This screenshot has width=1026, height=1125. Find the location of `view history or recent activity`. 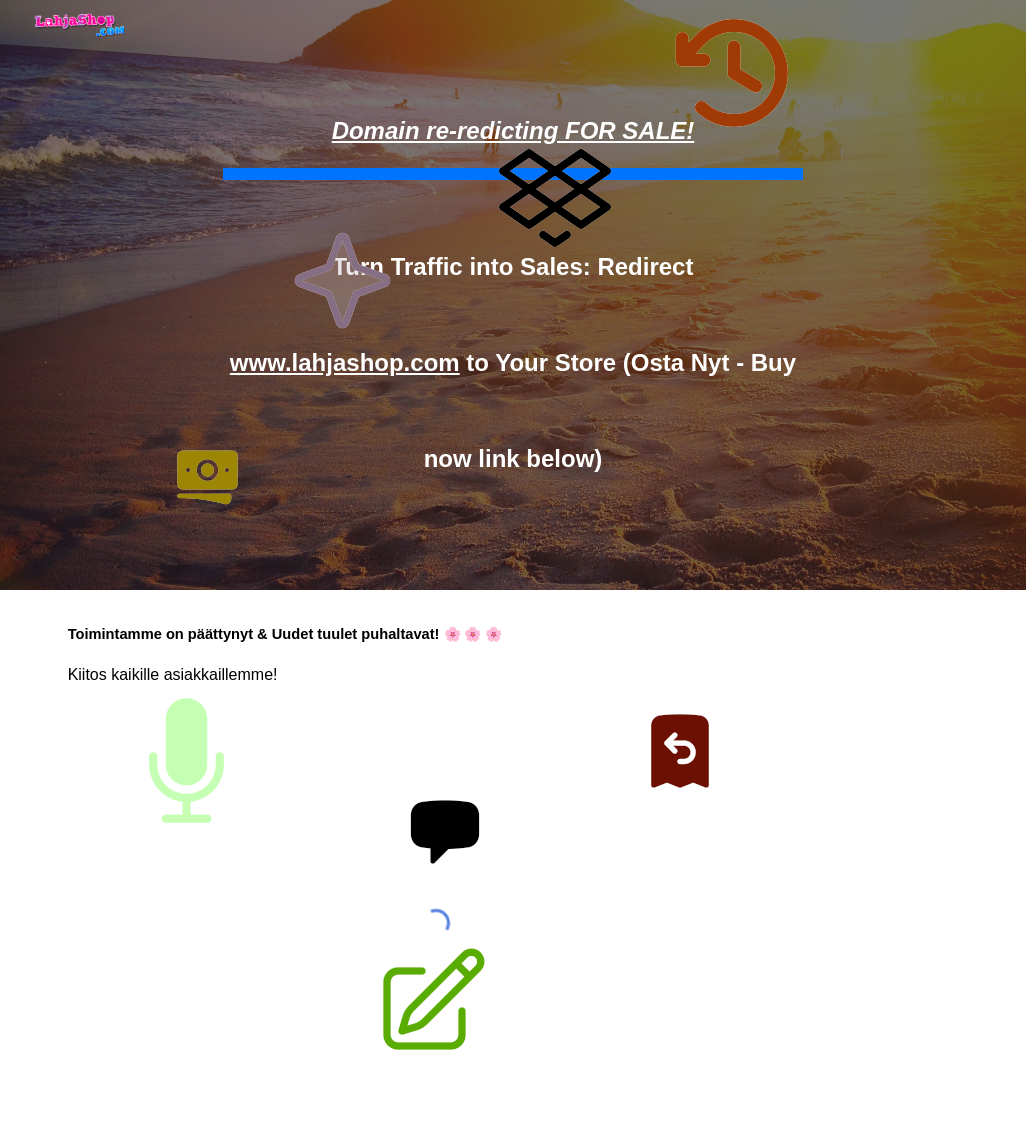

view history or recent activity is located at coordinates (734, 73).